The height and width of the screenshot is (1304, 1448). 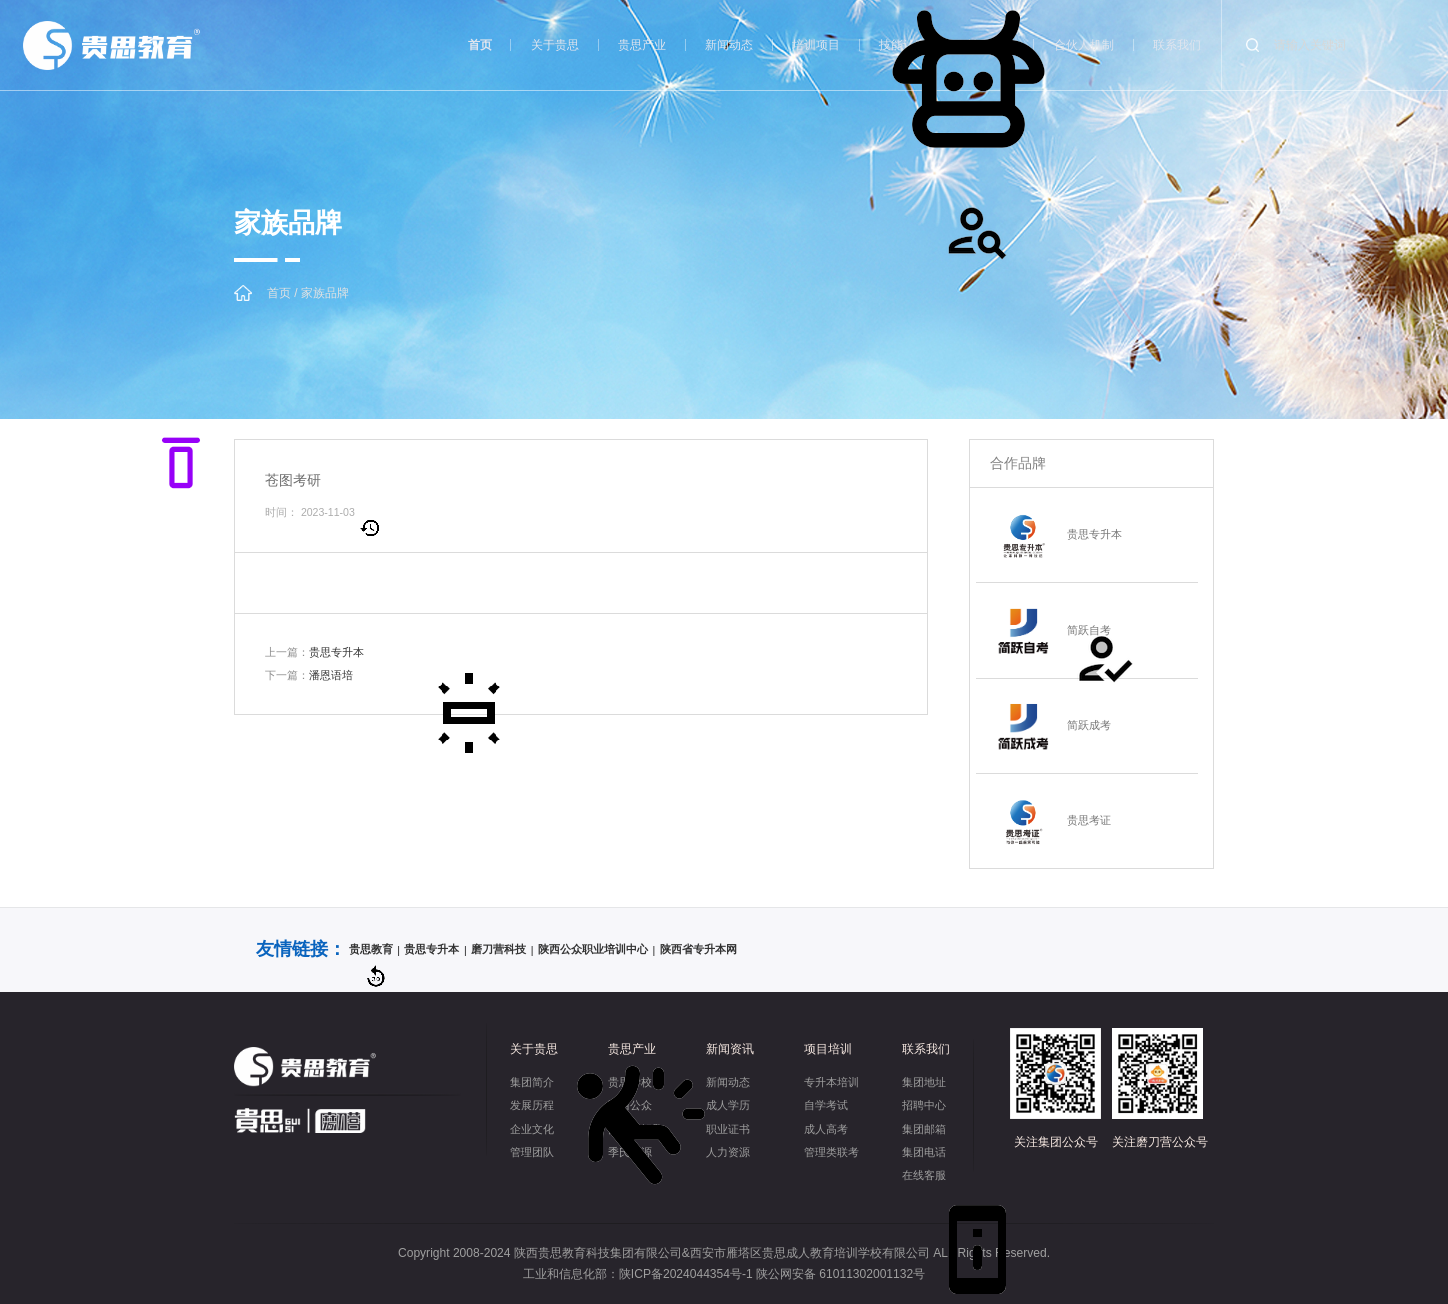 What do you see at coordinates (1104, 658) in the screenshot?
I see `user registration completed successfully` at bounding box center [1104, 658].